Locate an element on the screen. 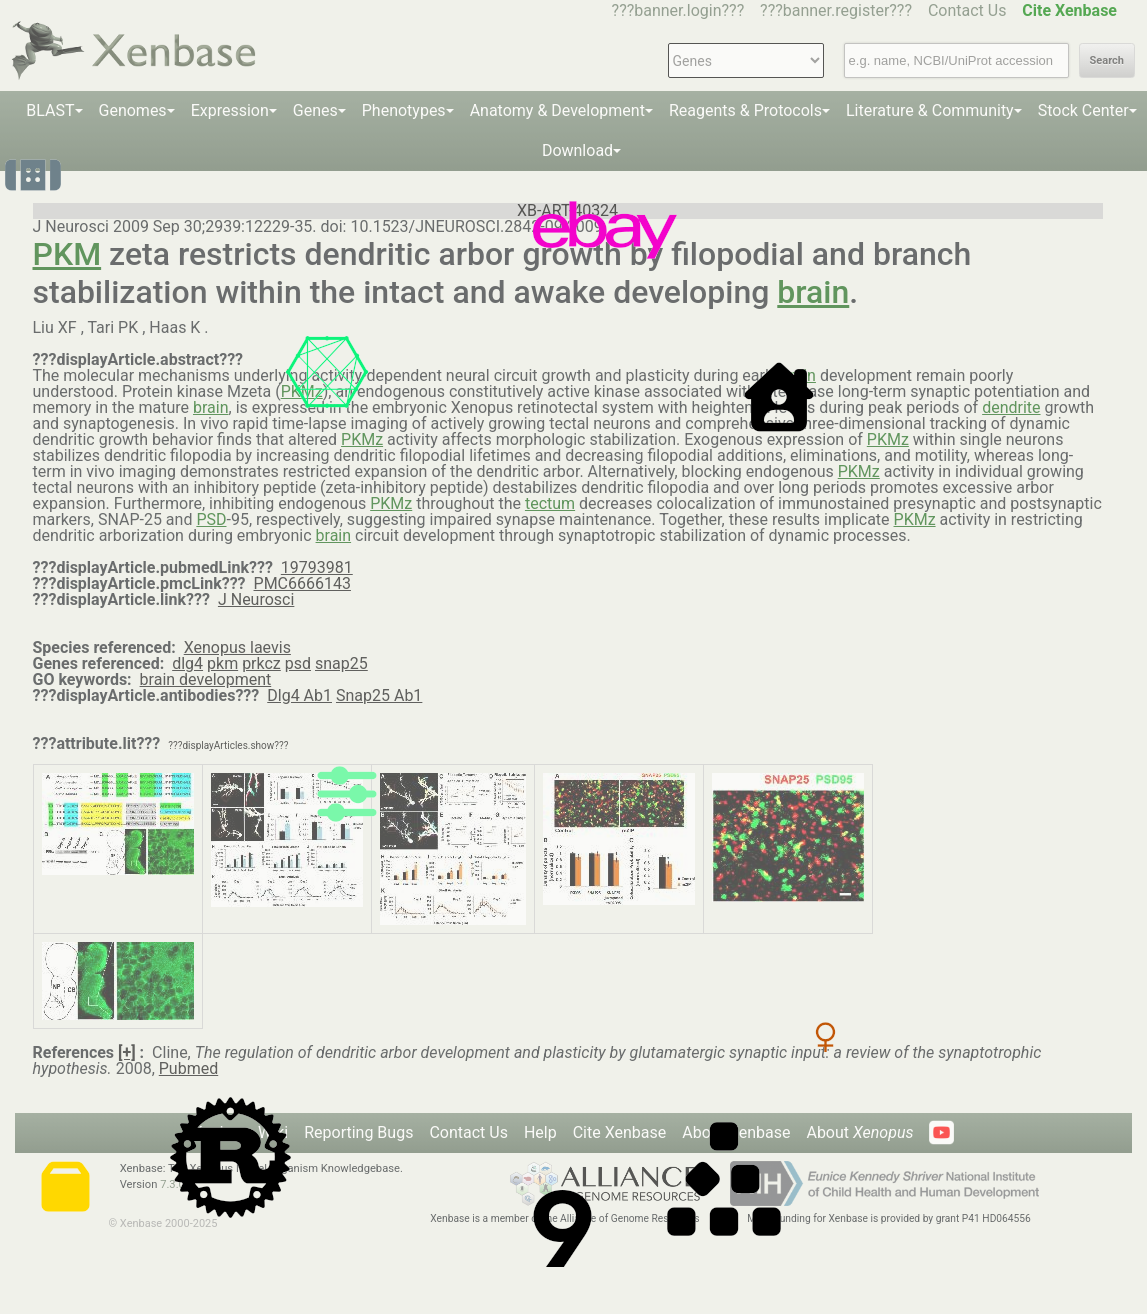  view stacked or layered resources is located at coordinates (724, 1179).